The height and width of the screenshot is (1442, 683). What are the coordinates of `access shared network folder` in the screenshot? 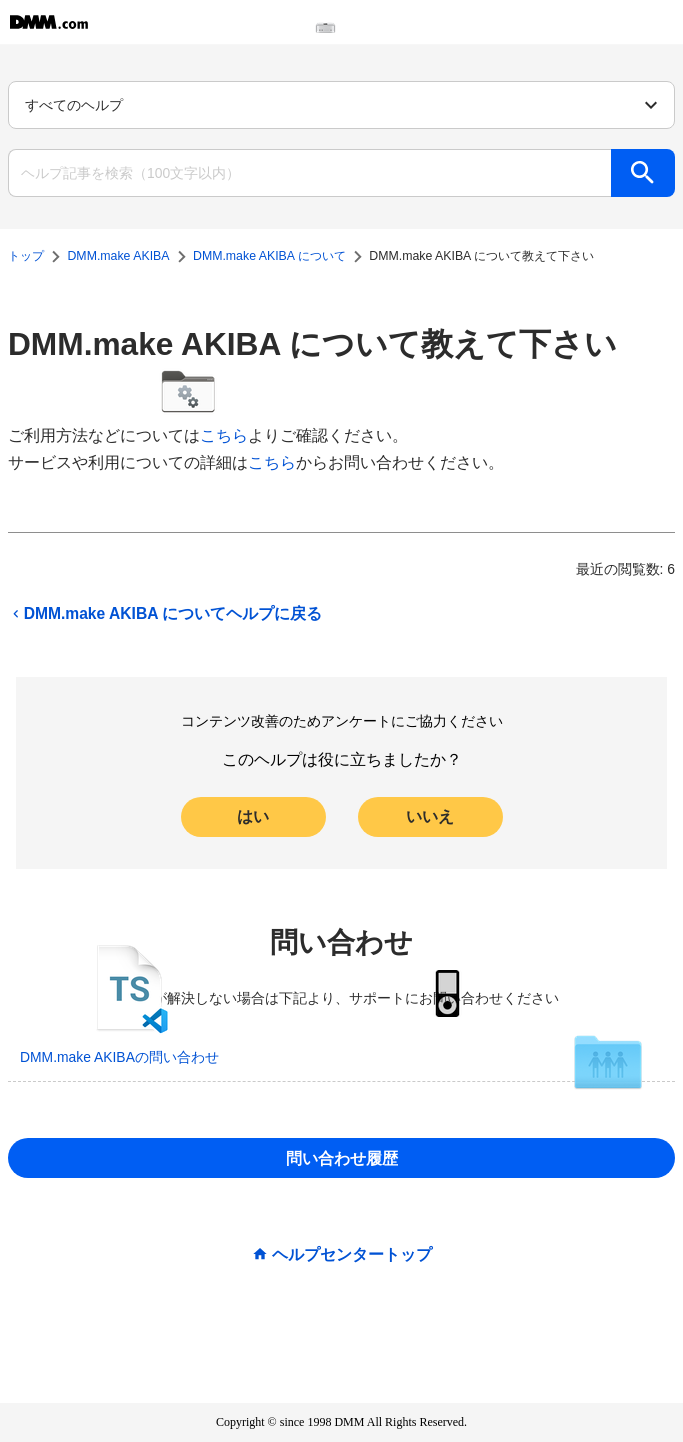 It's located at (608, 1062).